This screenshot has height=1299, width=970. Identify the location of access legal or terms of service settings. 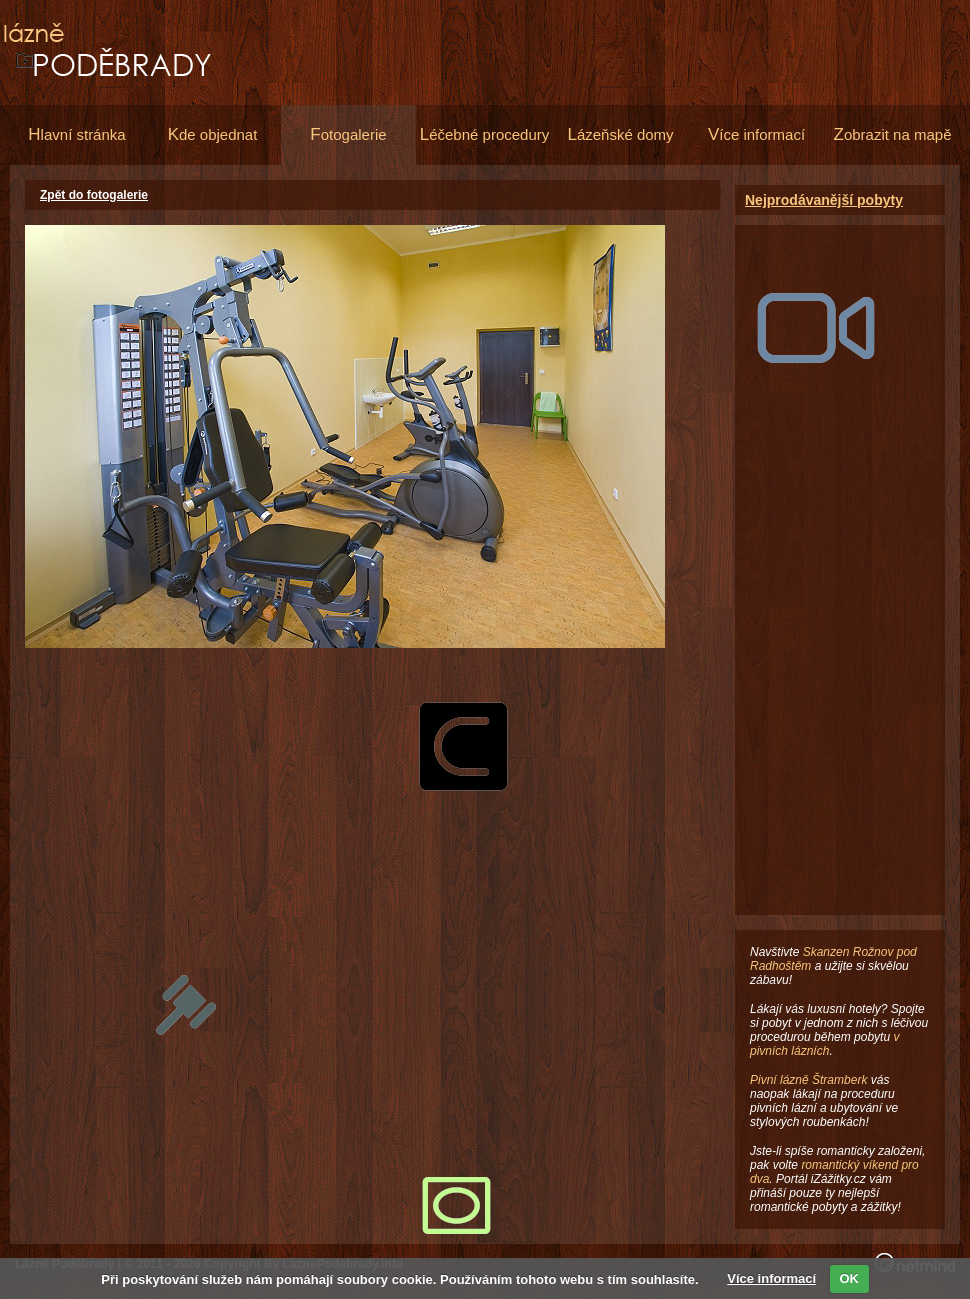
(184, 1007).